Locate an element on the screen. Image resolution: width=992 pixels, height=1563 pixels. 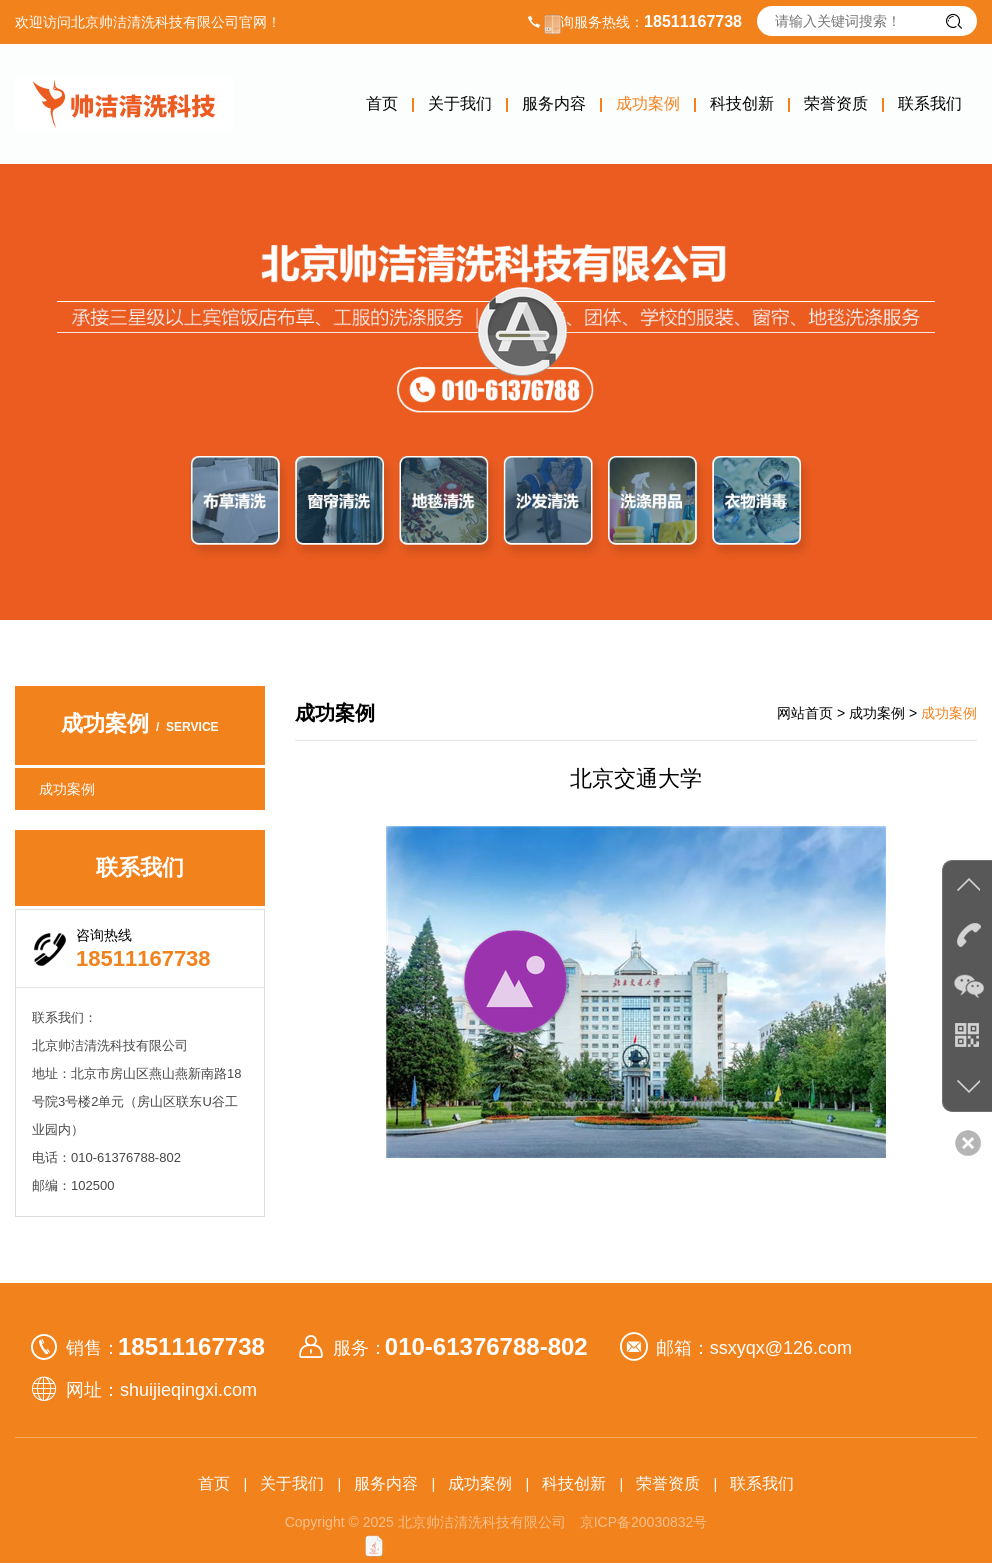
a java source code file is located at coordinates (374, 1546).